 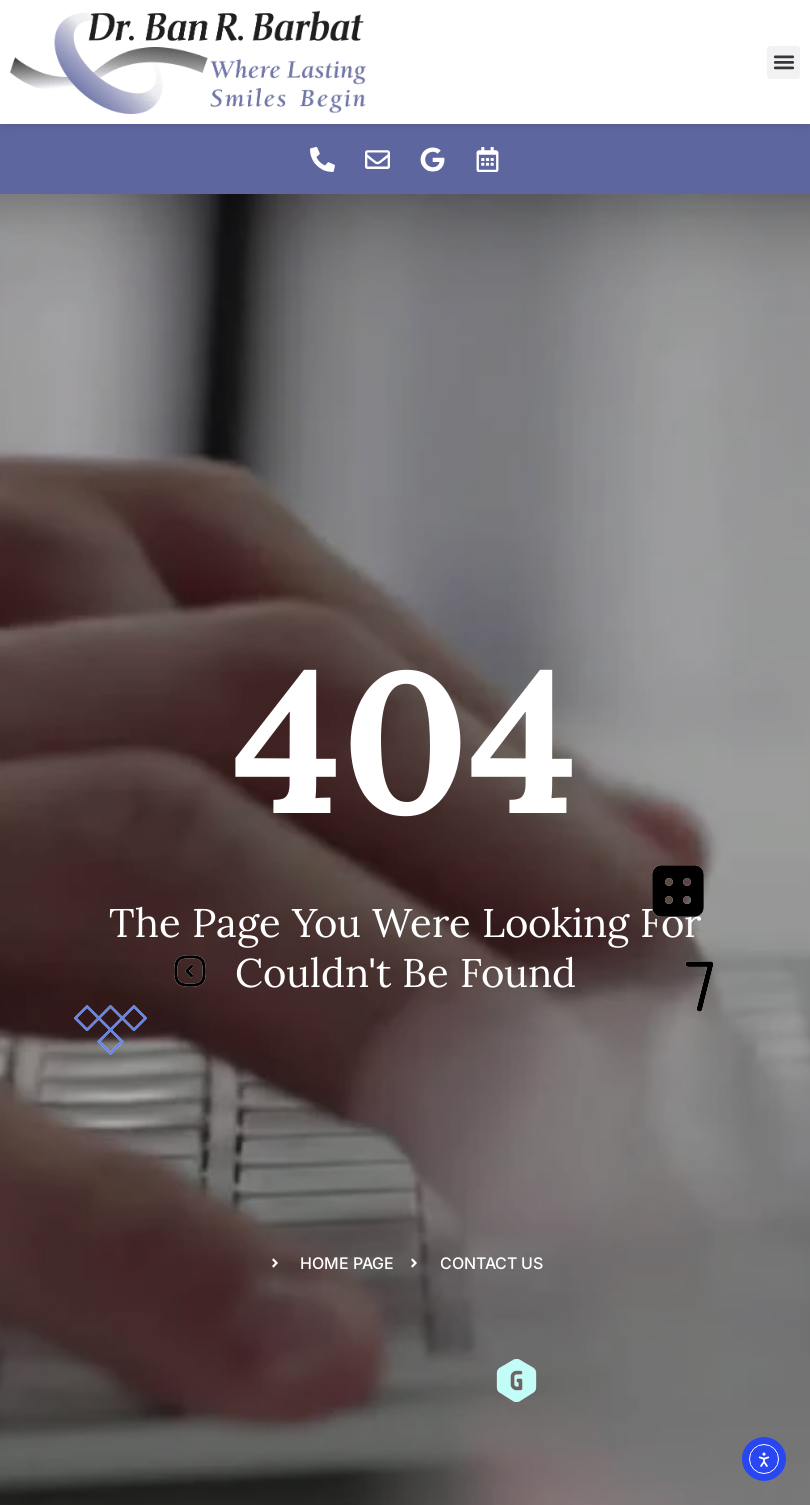 I want to click on open tidal music streaming app, so click(x=110, y=1027).